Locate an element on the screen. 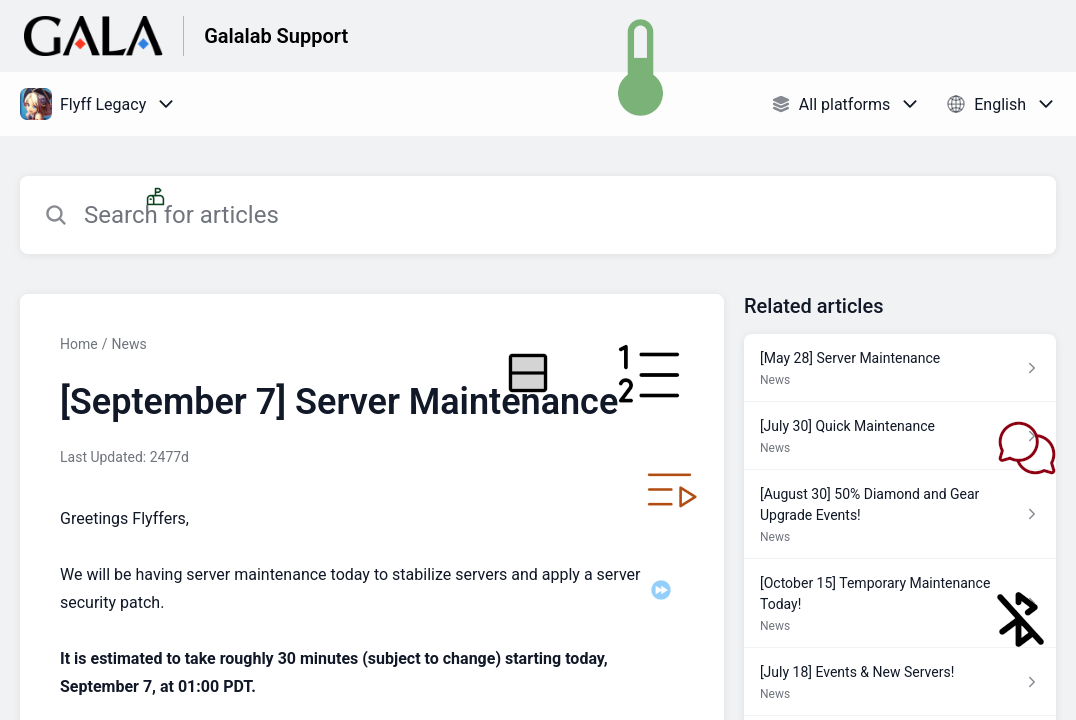 This screenshot has height=720, width=1076. skip to the next track is located at coordinates (661, 590).